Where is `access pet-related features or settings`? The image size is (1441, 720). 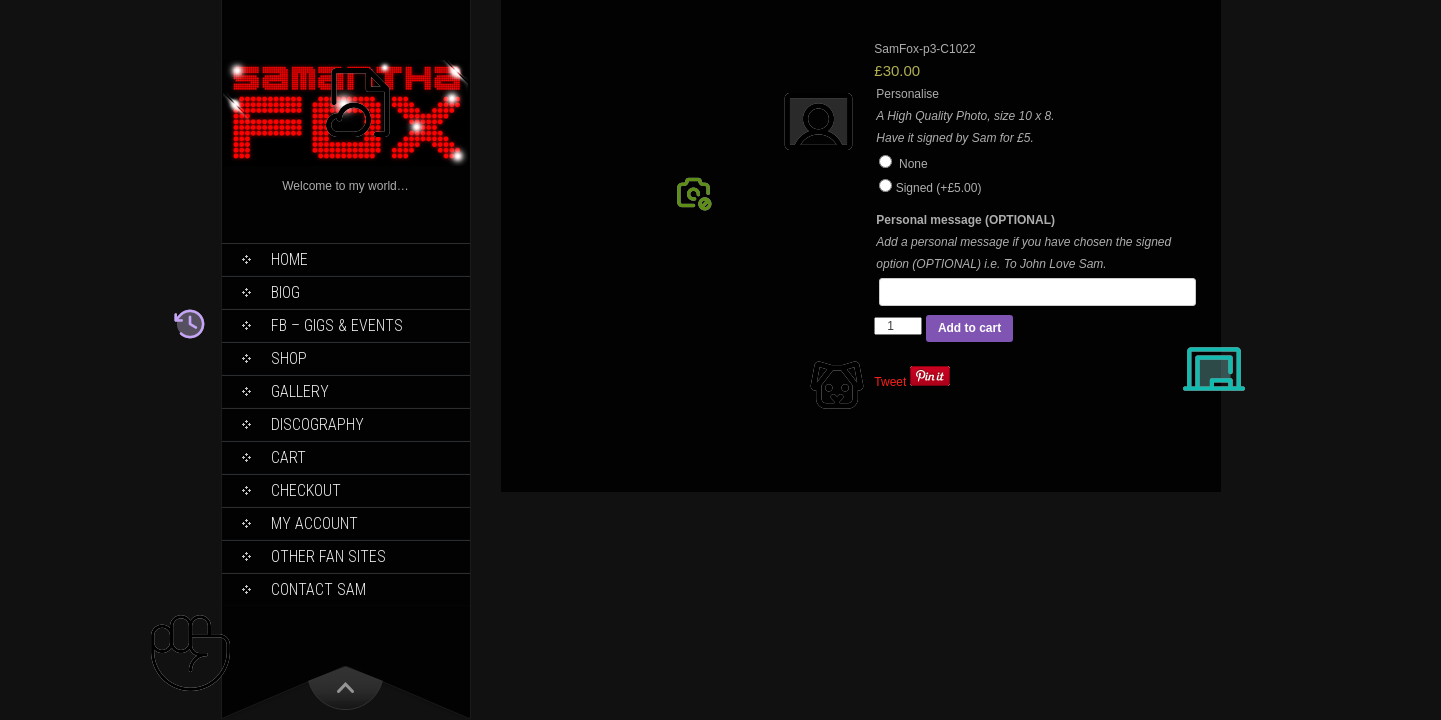 access pet-related features or settings is located at coordinates (837, 386).